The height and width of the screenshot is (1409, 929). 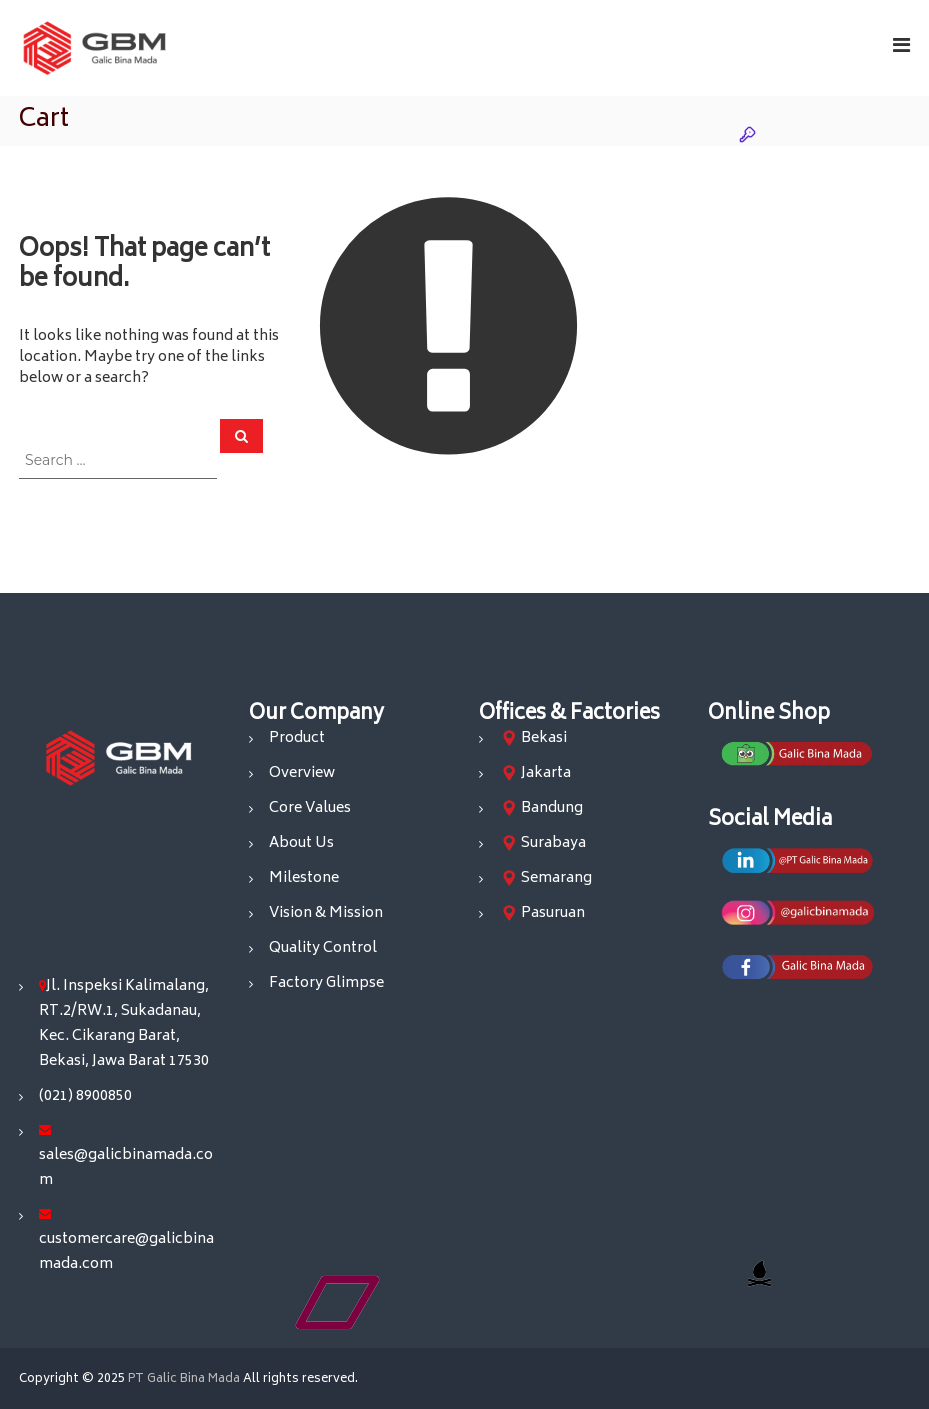 I want to click on access camping or outdoor activity features, so click(x=759, y=1273).